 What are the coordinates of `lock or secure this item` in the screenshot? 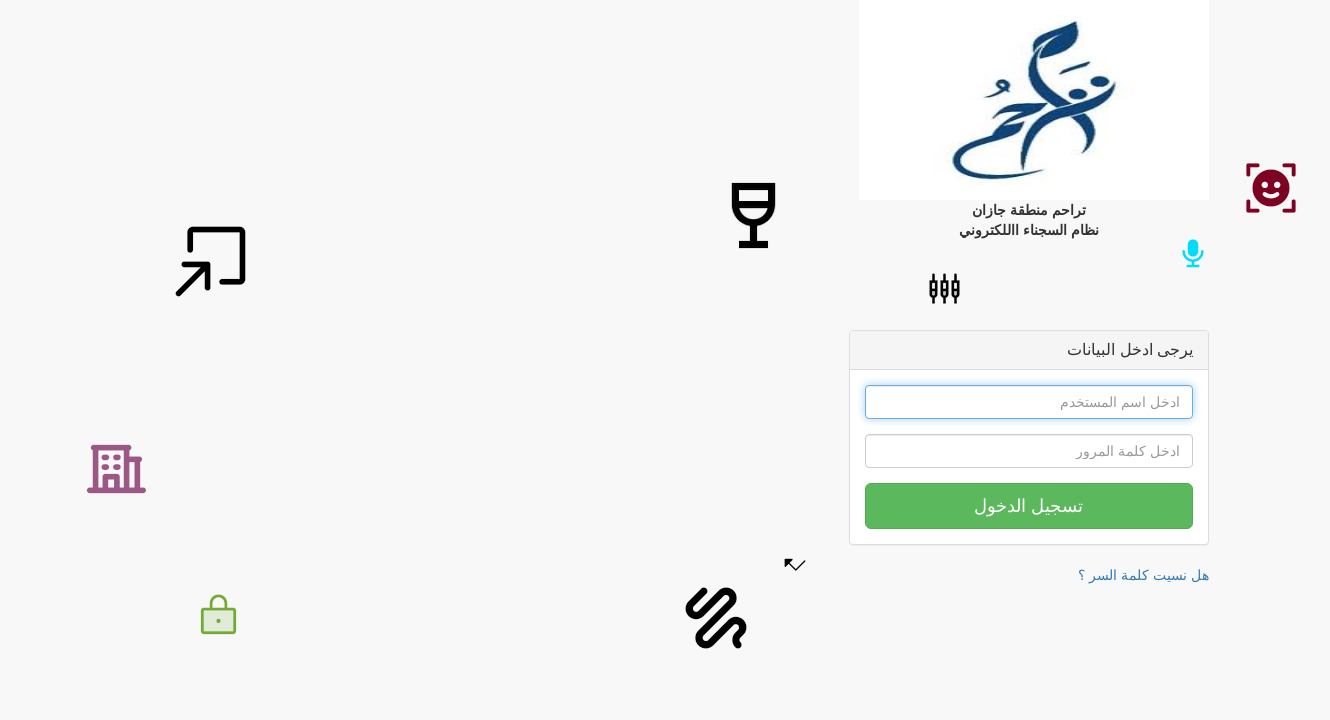 It's located at (218, 616).